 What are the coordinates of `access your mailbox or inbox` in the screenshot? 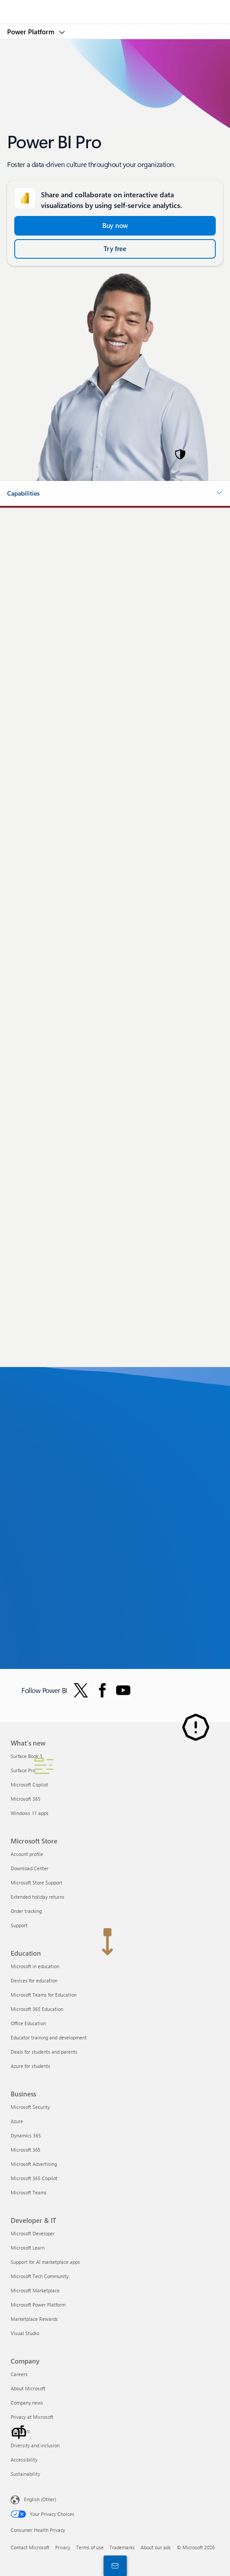 It's located at (19, 2432).